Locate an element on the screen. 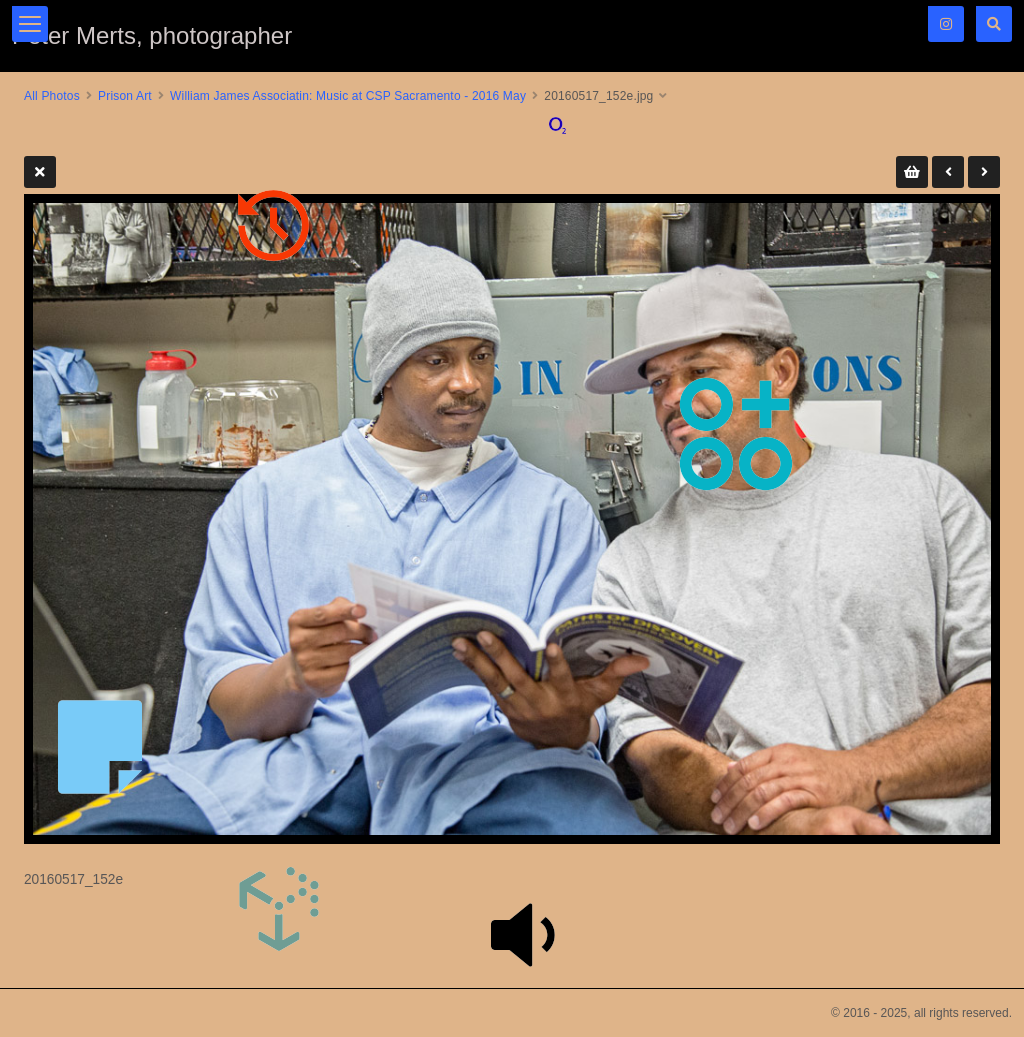  decrease audio volume is located at coordinates (521, 935).